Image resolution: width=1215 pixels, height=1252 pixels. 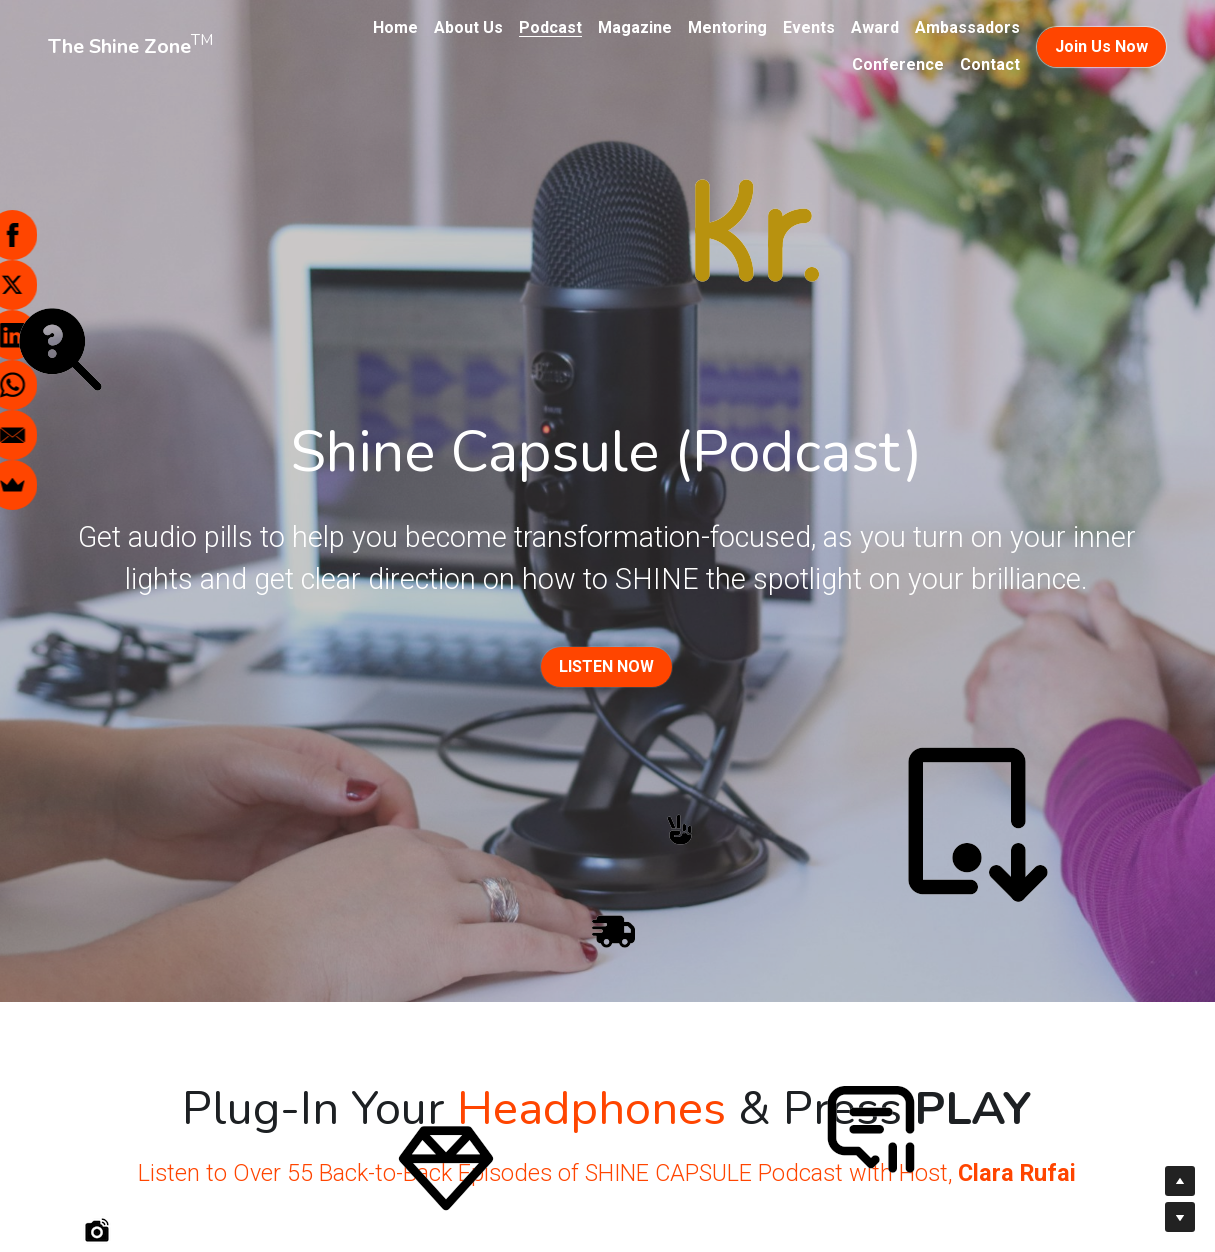 I want to click on indicates express or fast shipping, so click(x=613, y=930).